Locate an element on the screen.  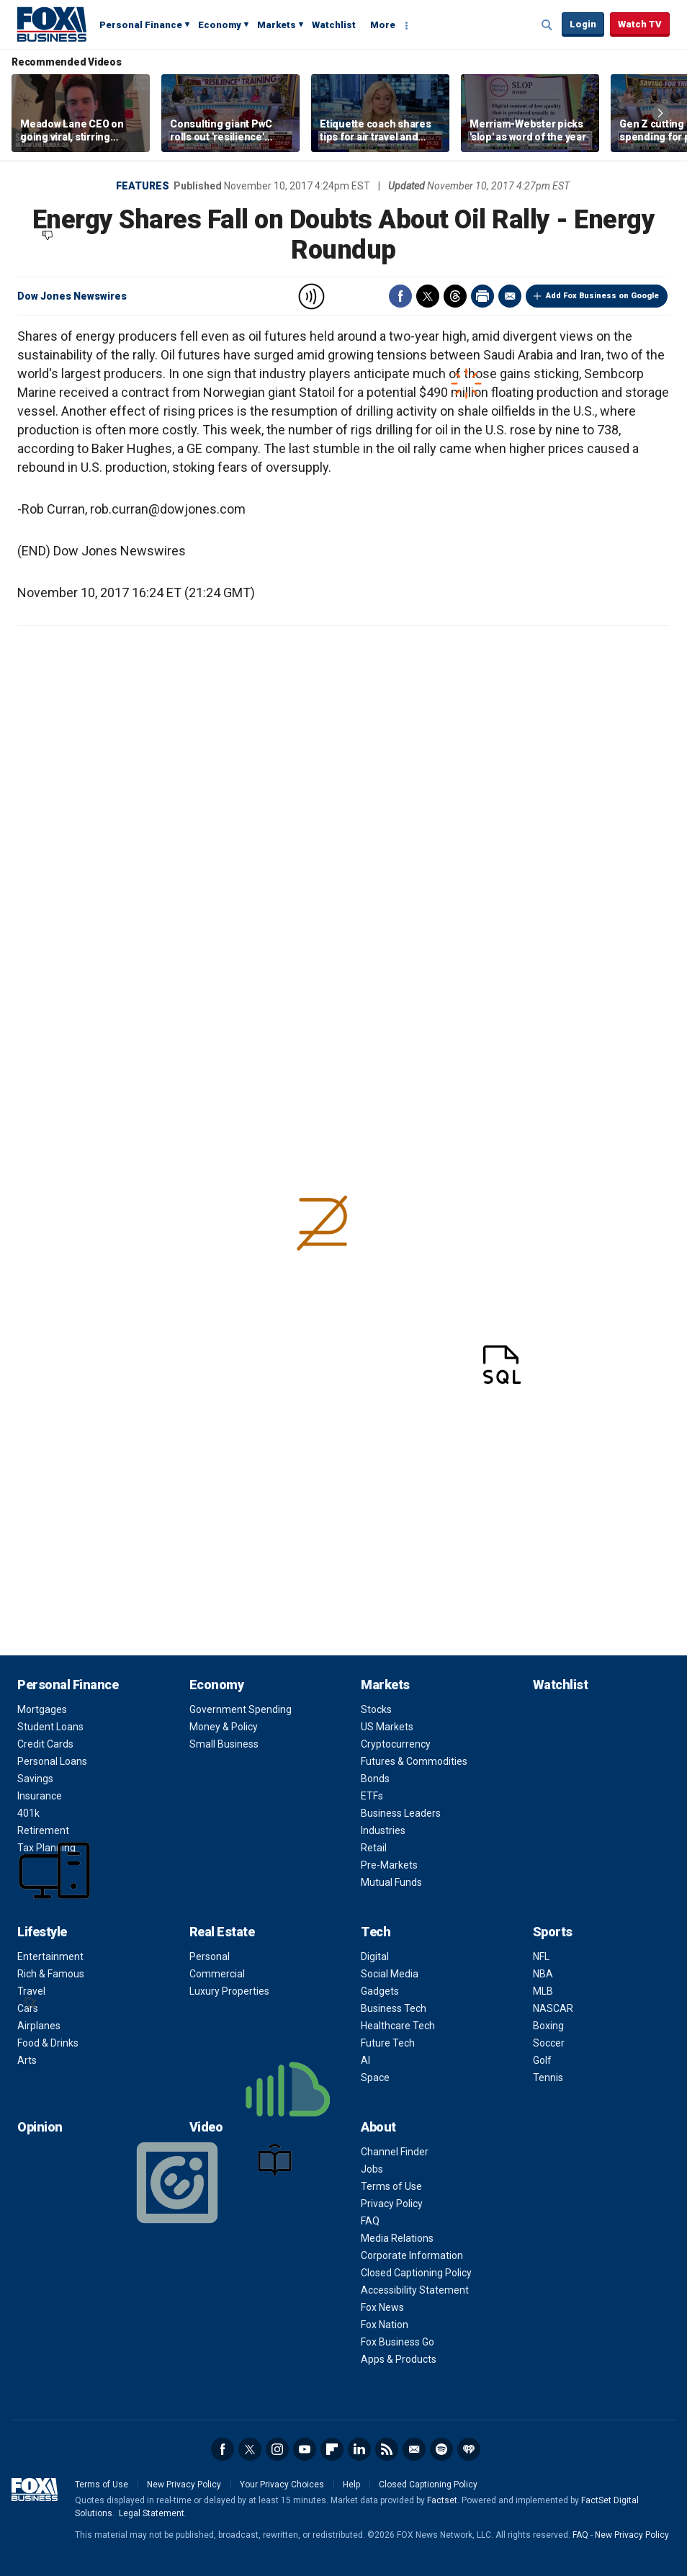
open or view an SQL database file is located at coordinates (500, 1366).